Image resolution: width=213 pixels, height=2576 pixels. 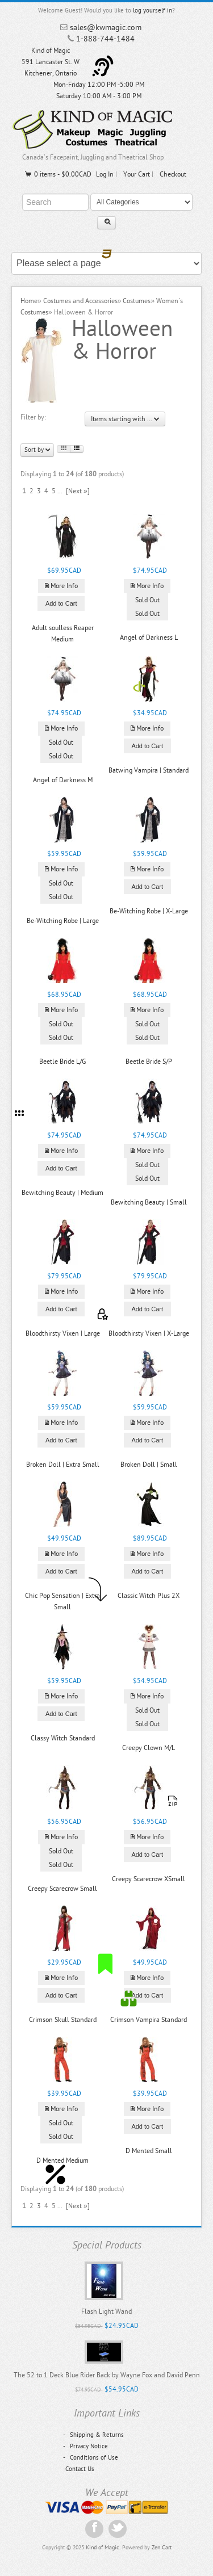 I want to click on indicates assistive listening systems available, so click(x=103, y=66).